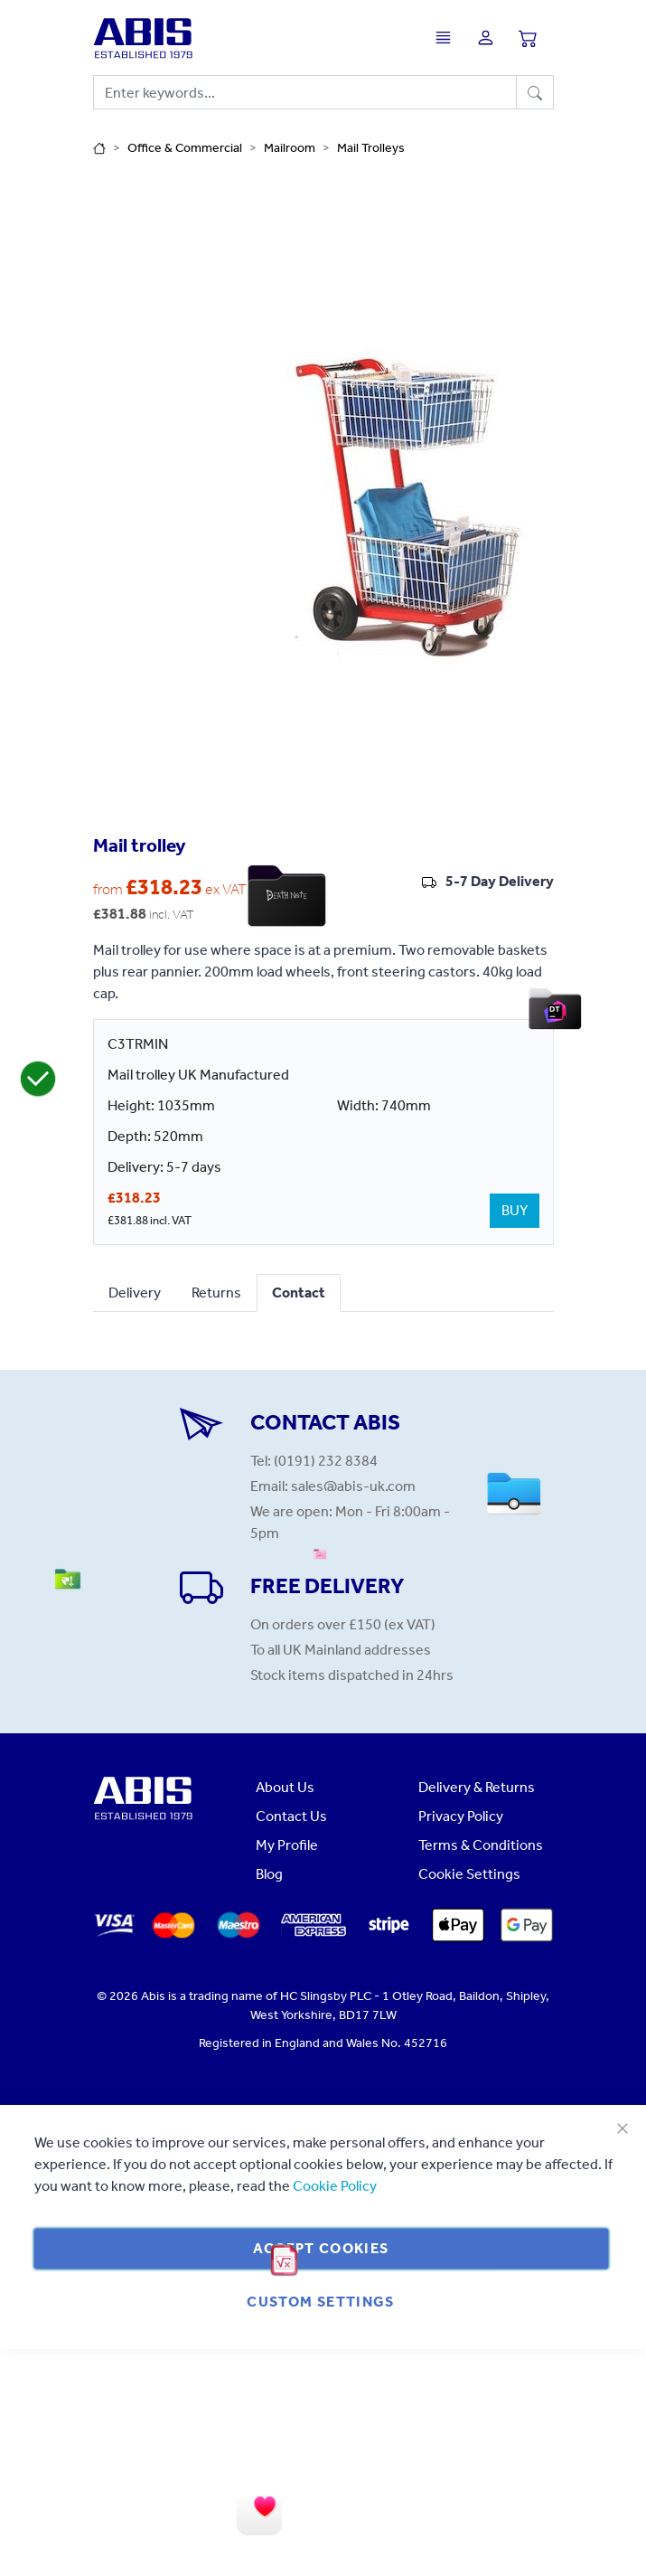 The width and height of the screenshot is (646, 2576). Describe the element at coordinates (286, 898) in the screenshot. I see `folder containing death note anime/manga related files` at that location.